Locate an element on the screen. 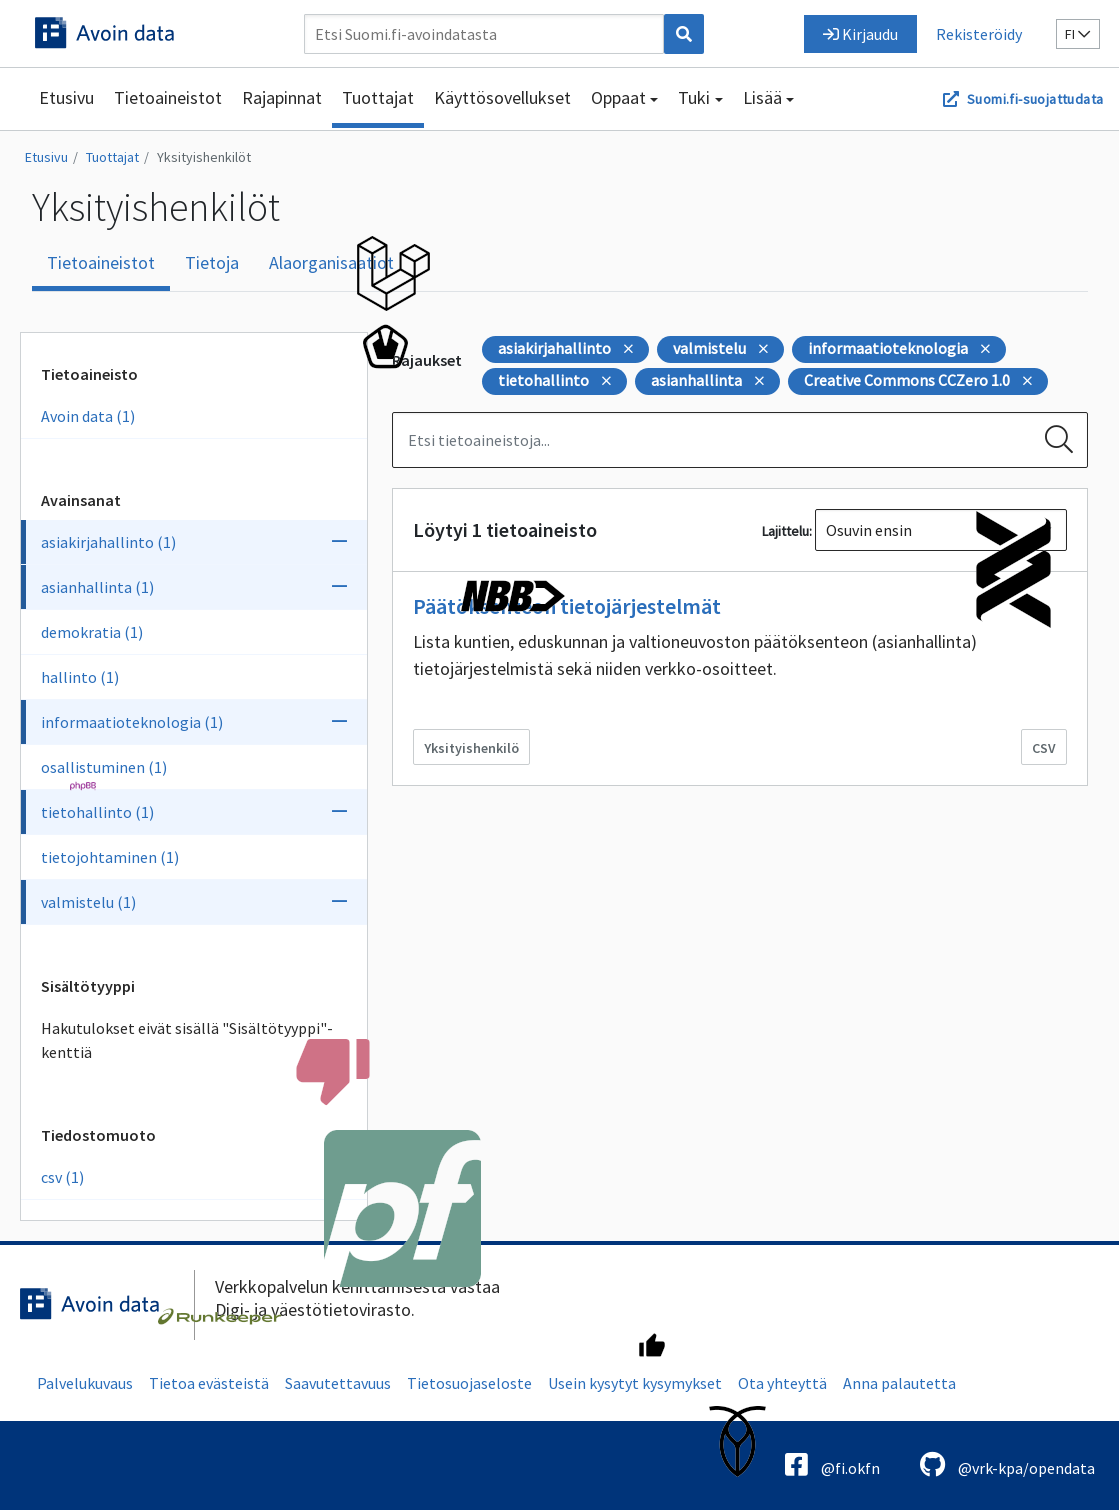 This screenshot has height=1510, width=1119. open the Runkeeper fitness tracking app is located at coordinates (219, 1316).